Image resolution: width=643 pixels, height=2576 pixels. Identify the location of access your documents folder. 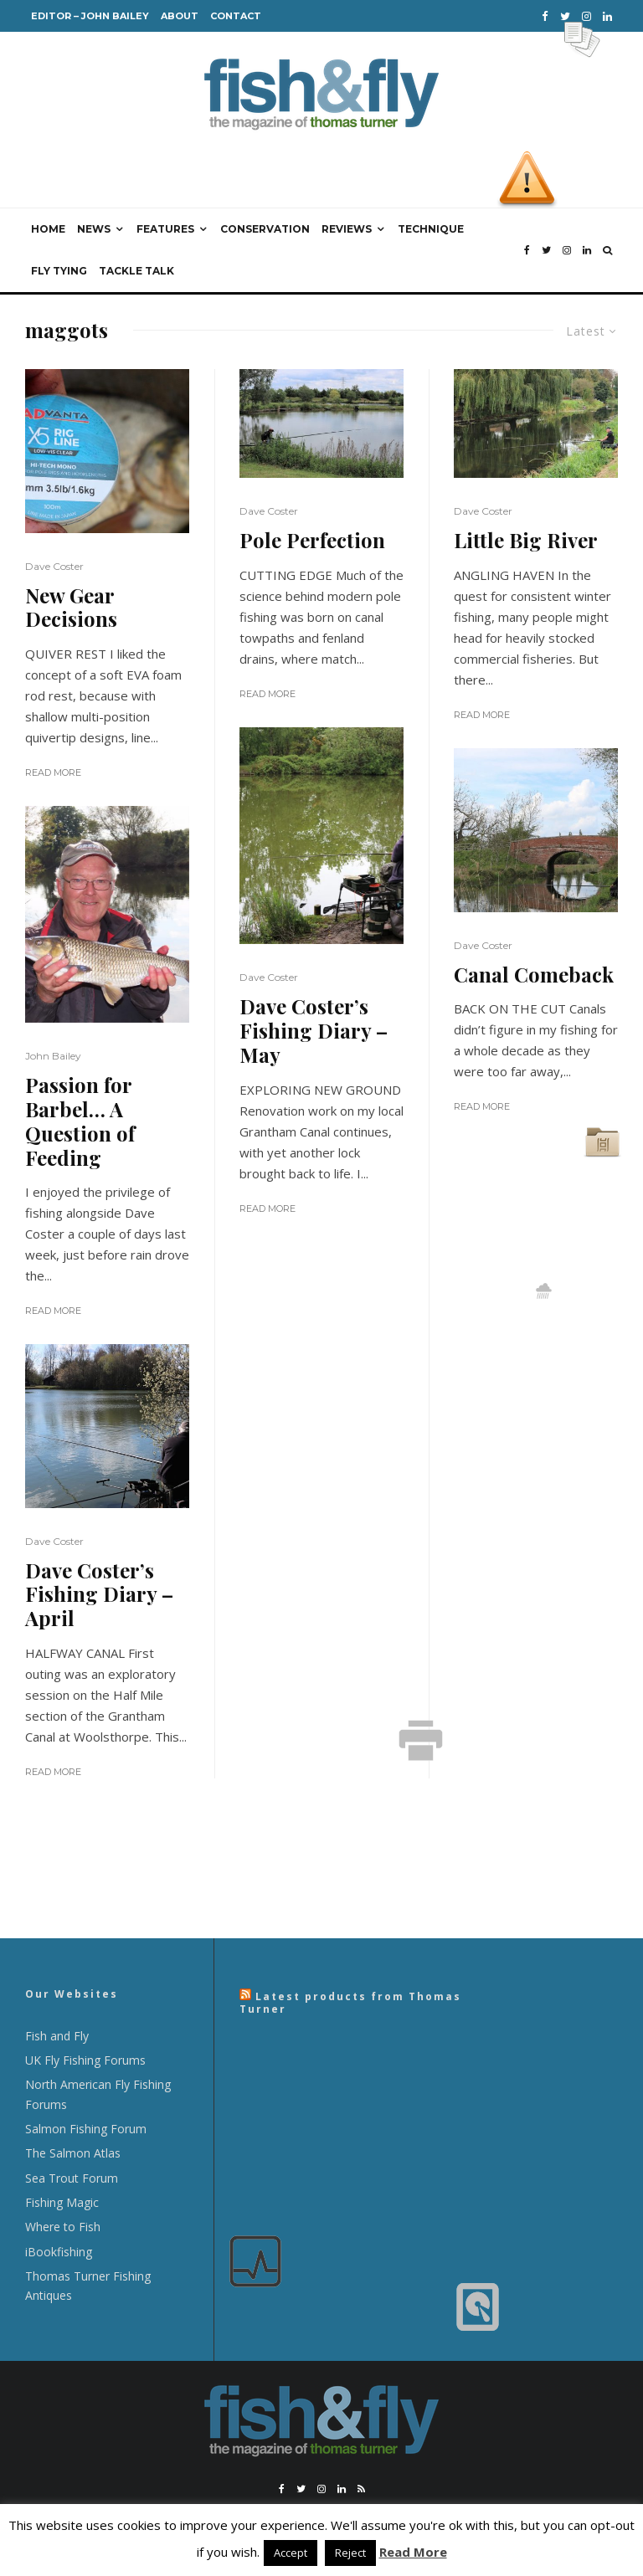
(582, 39).